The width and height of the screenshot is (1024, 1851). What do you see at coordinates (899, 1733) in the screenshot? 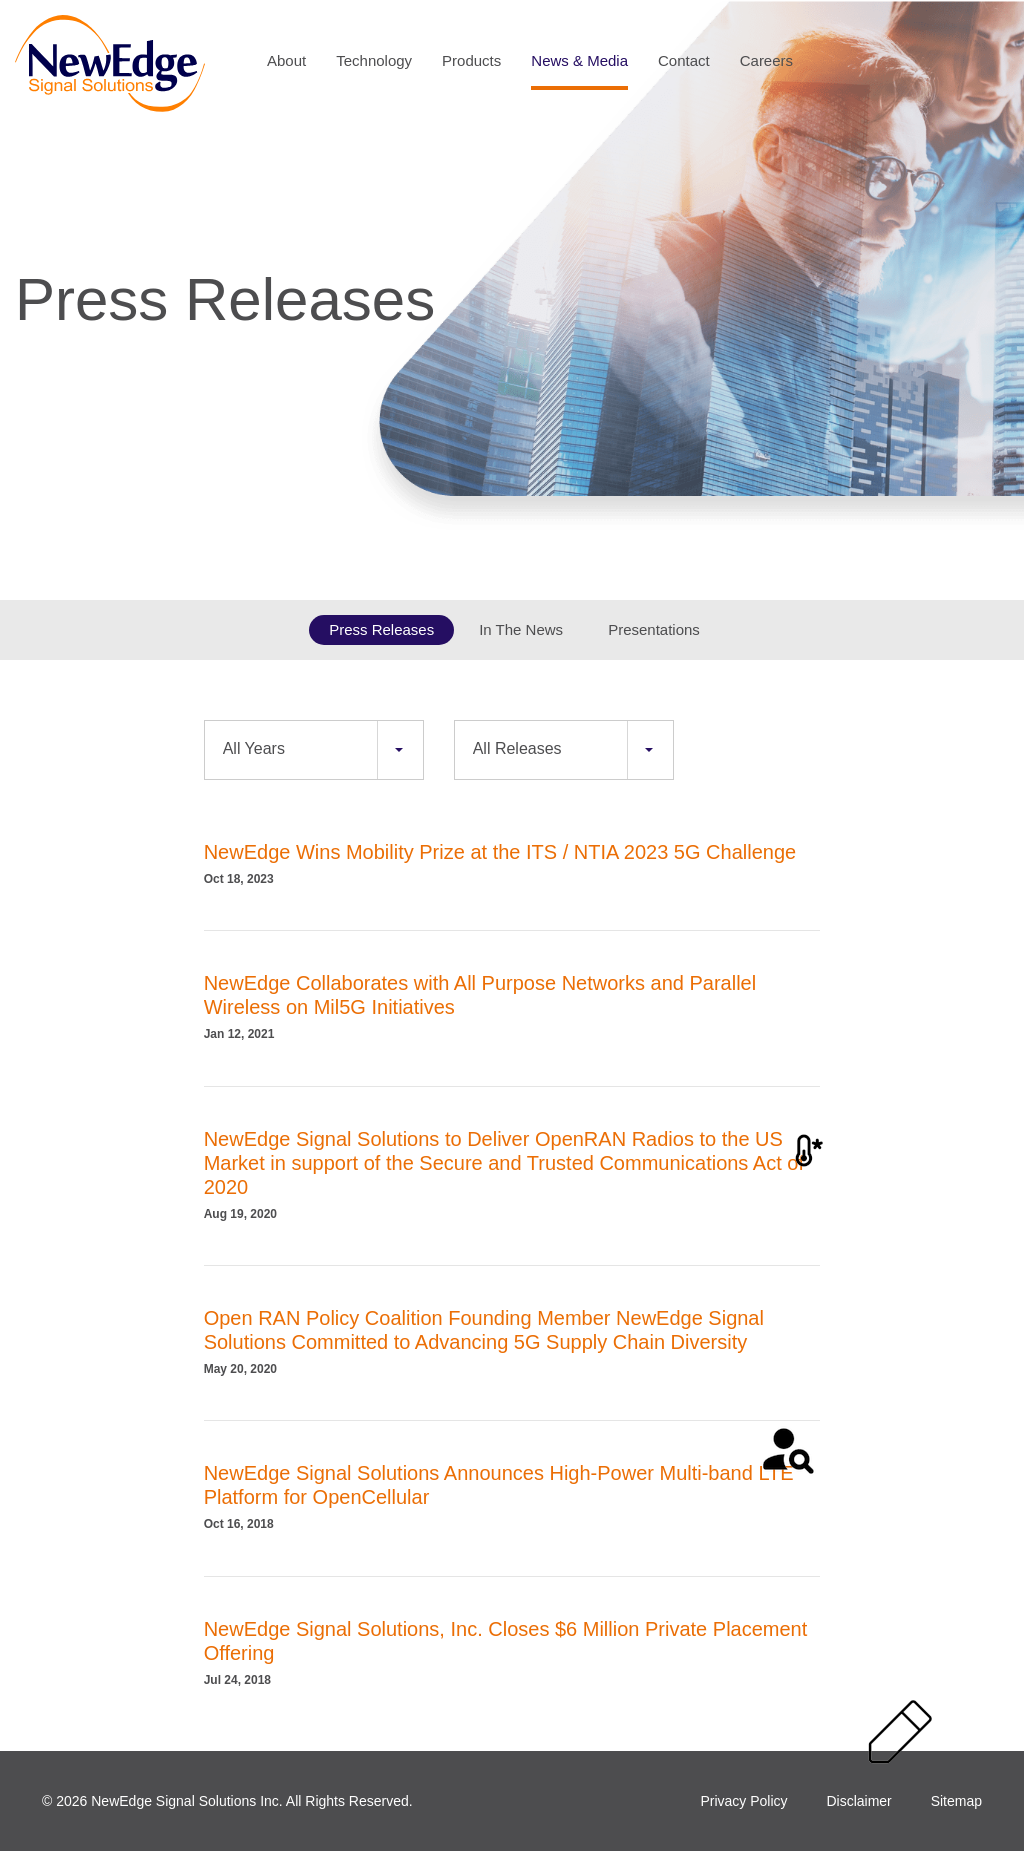
I see `edit content or text` at bounding box center [899, 1733].